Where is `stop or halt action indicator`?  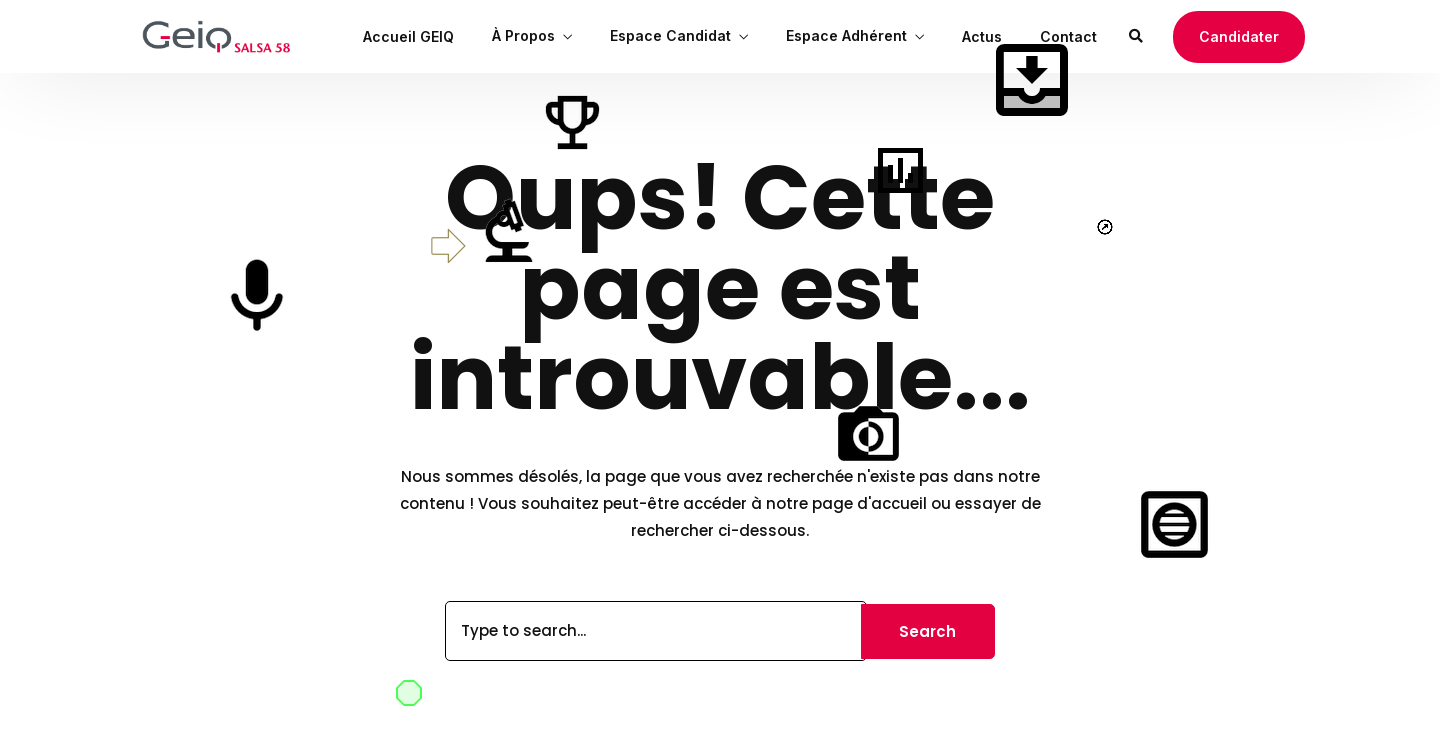 stop or halt action indicator is located at coordinates (409, 693).